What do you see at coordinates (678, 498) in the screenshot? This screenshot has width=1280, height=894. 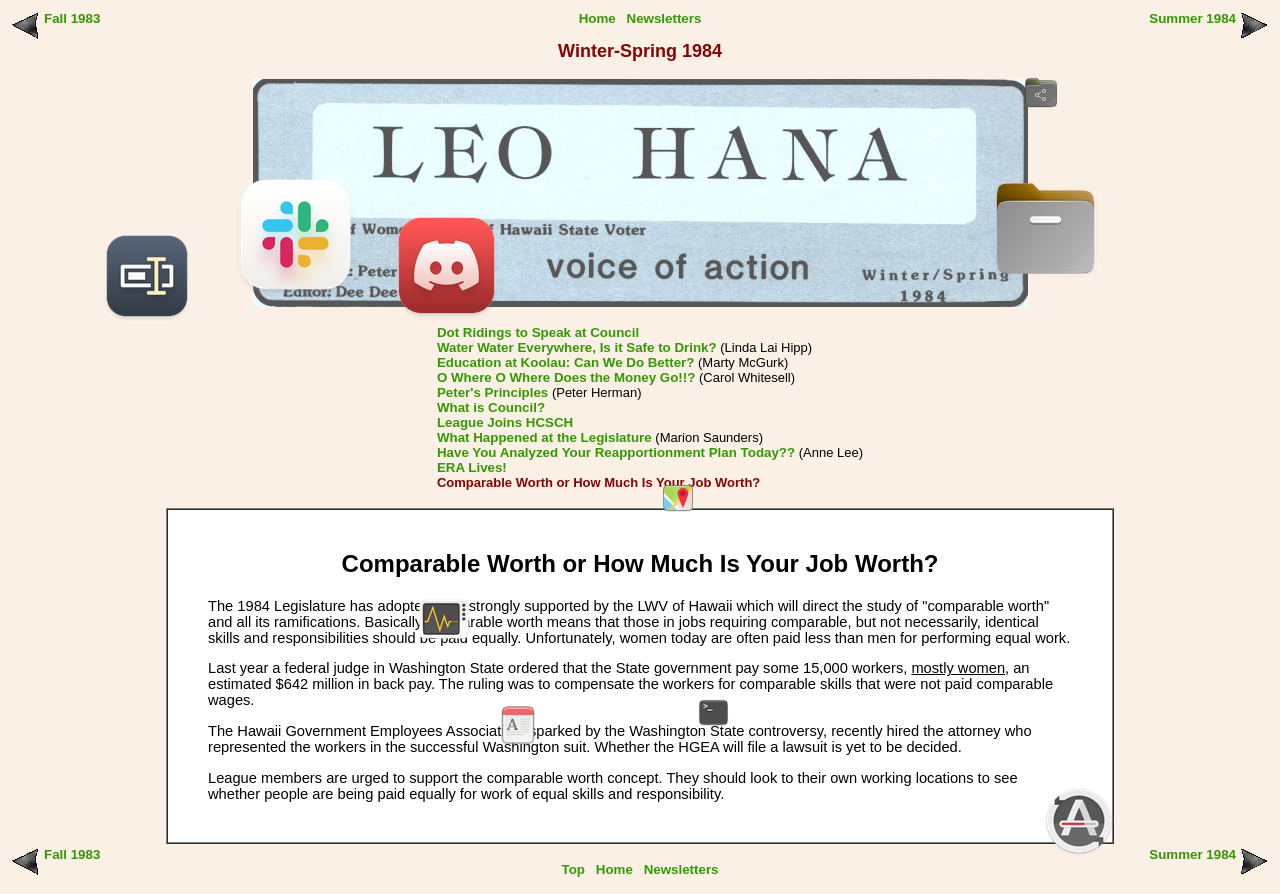 I see `open gnome maps application` at bounding box center [678, 498].